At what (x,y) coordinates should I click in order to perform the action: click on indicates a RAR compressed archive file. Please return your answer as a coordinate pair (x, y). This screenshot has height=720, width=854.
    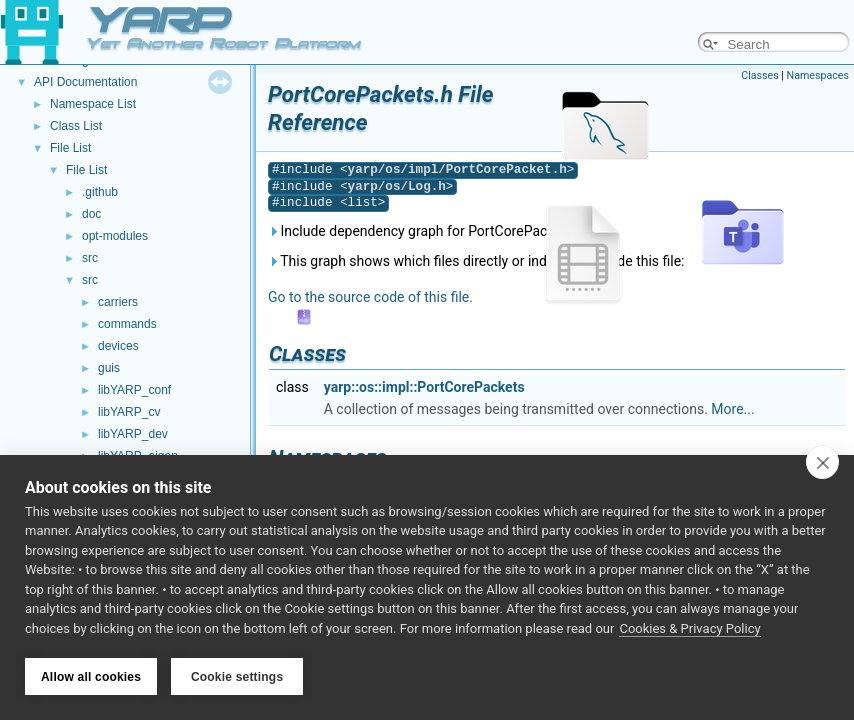
    Looking at the image, I should click on (304, 317).